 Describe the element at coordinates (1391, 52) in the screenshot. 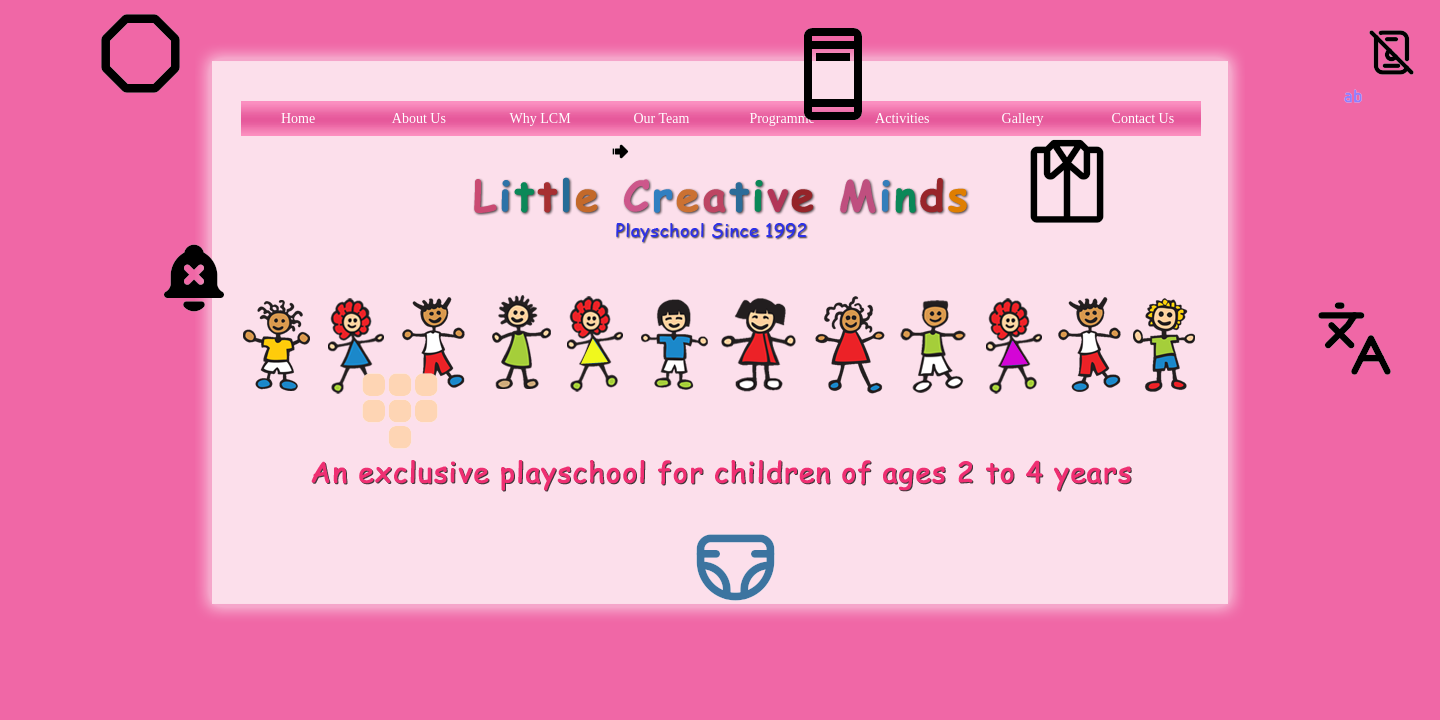

I see `disable or hide identification badge` at that location.